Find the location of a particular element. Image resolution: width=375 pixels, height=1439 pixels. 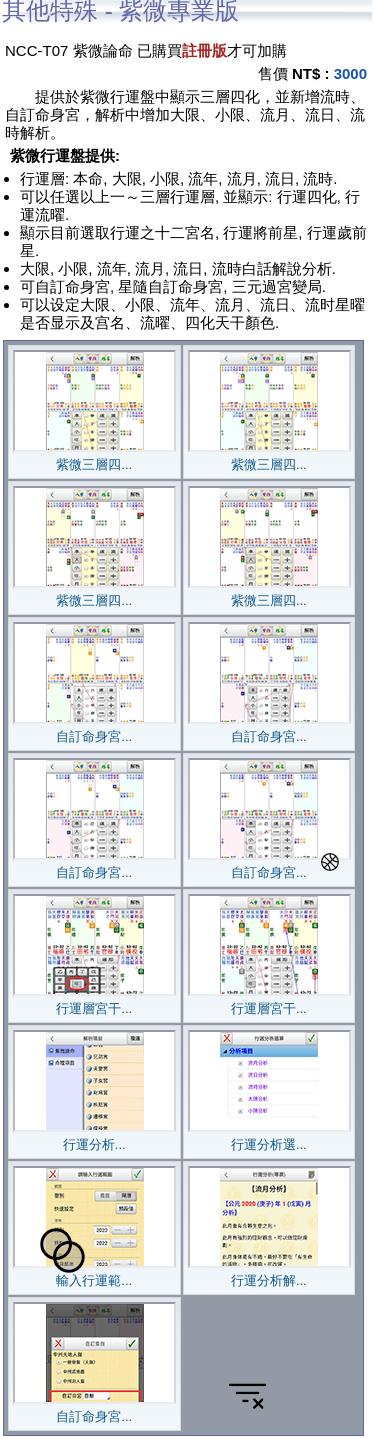

merge or combine selected objects is located at coordinates (62, 1250).